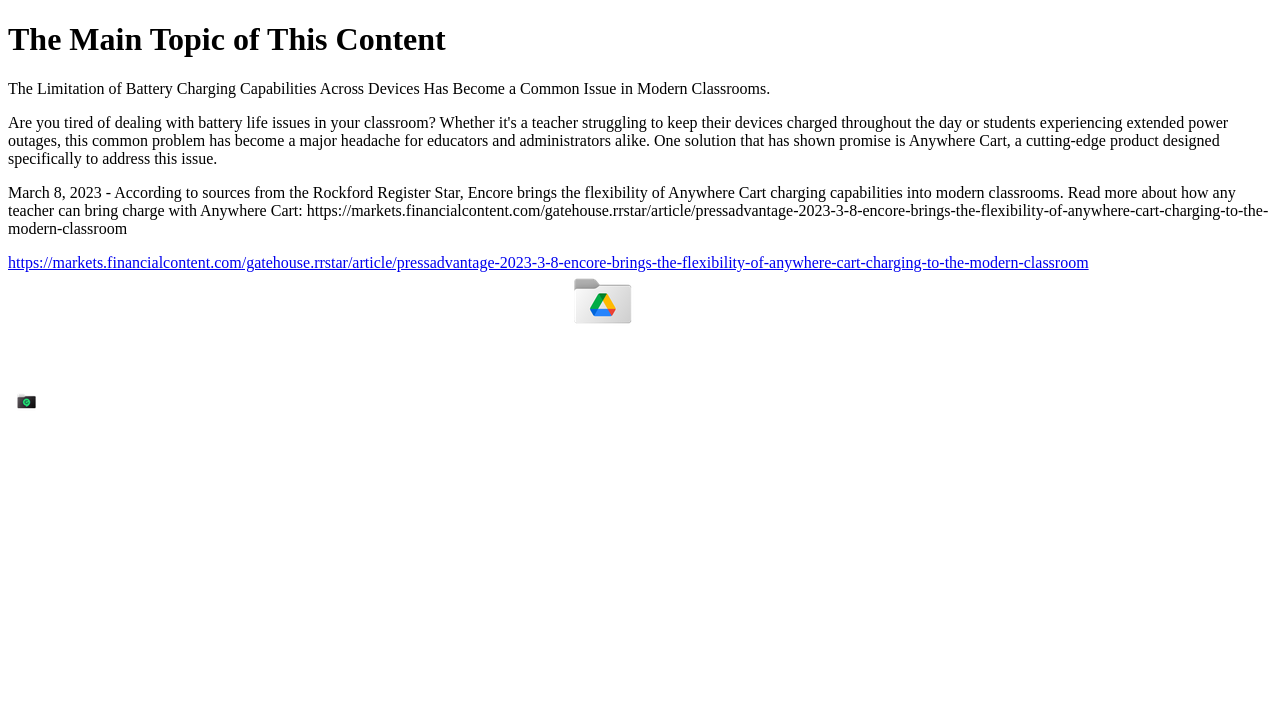  What do you see at coordinates (26, 401) in the screenshot?
I see `folder containing cucumber/gherkin test files` at bounding box center [26, 401].